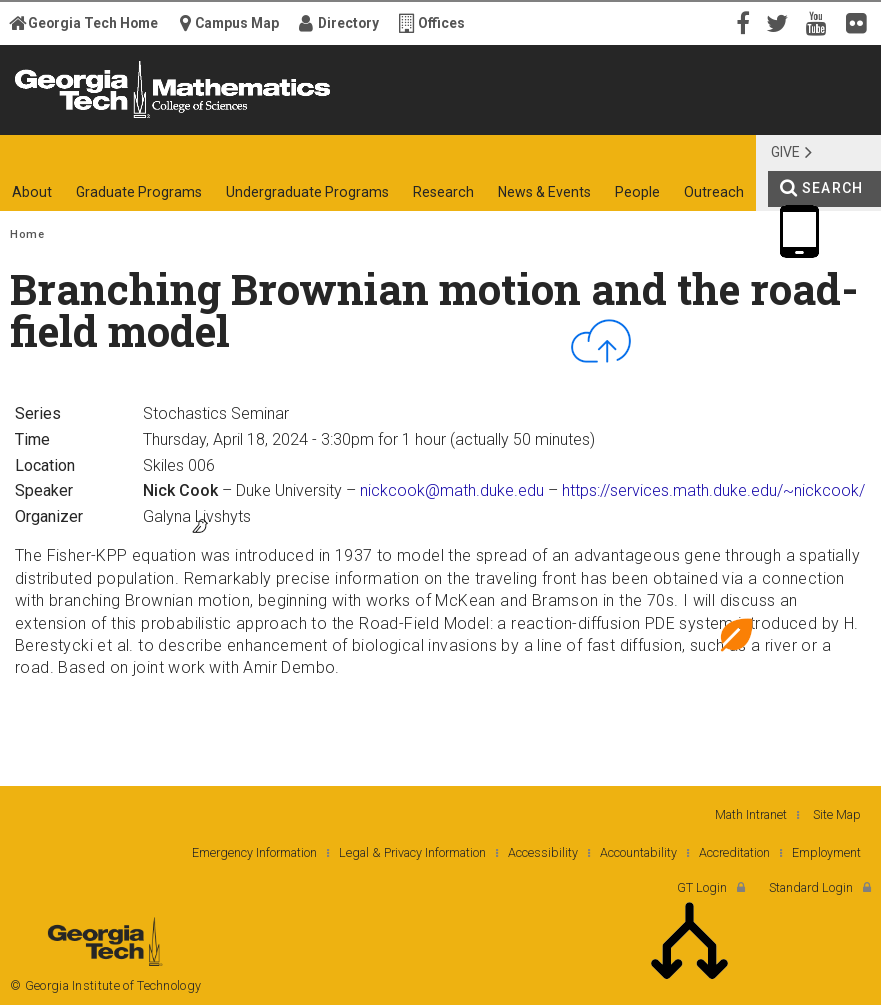 The height and width of the screenshot is (1005, 881). What do you see at coordinates (601, 341) in the screenshot?
I see `upload file to cloud storage` at bounding box center [601, 341].